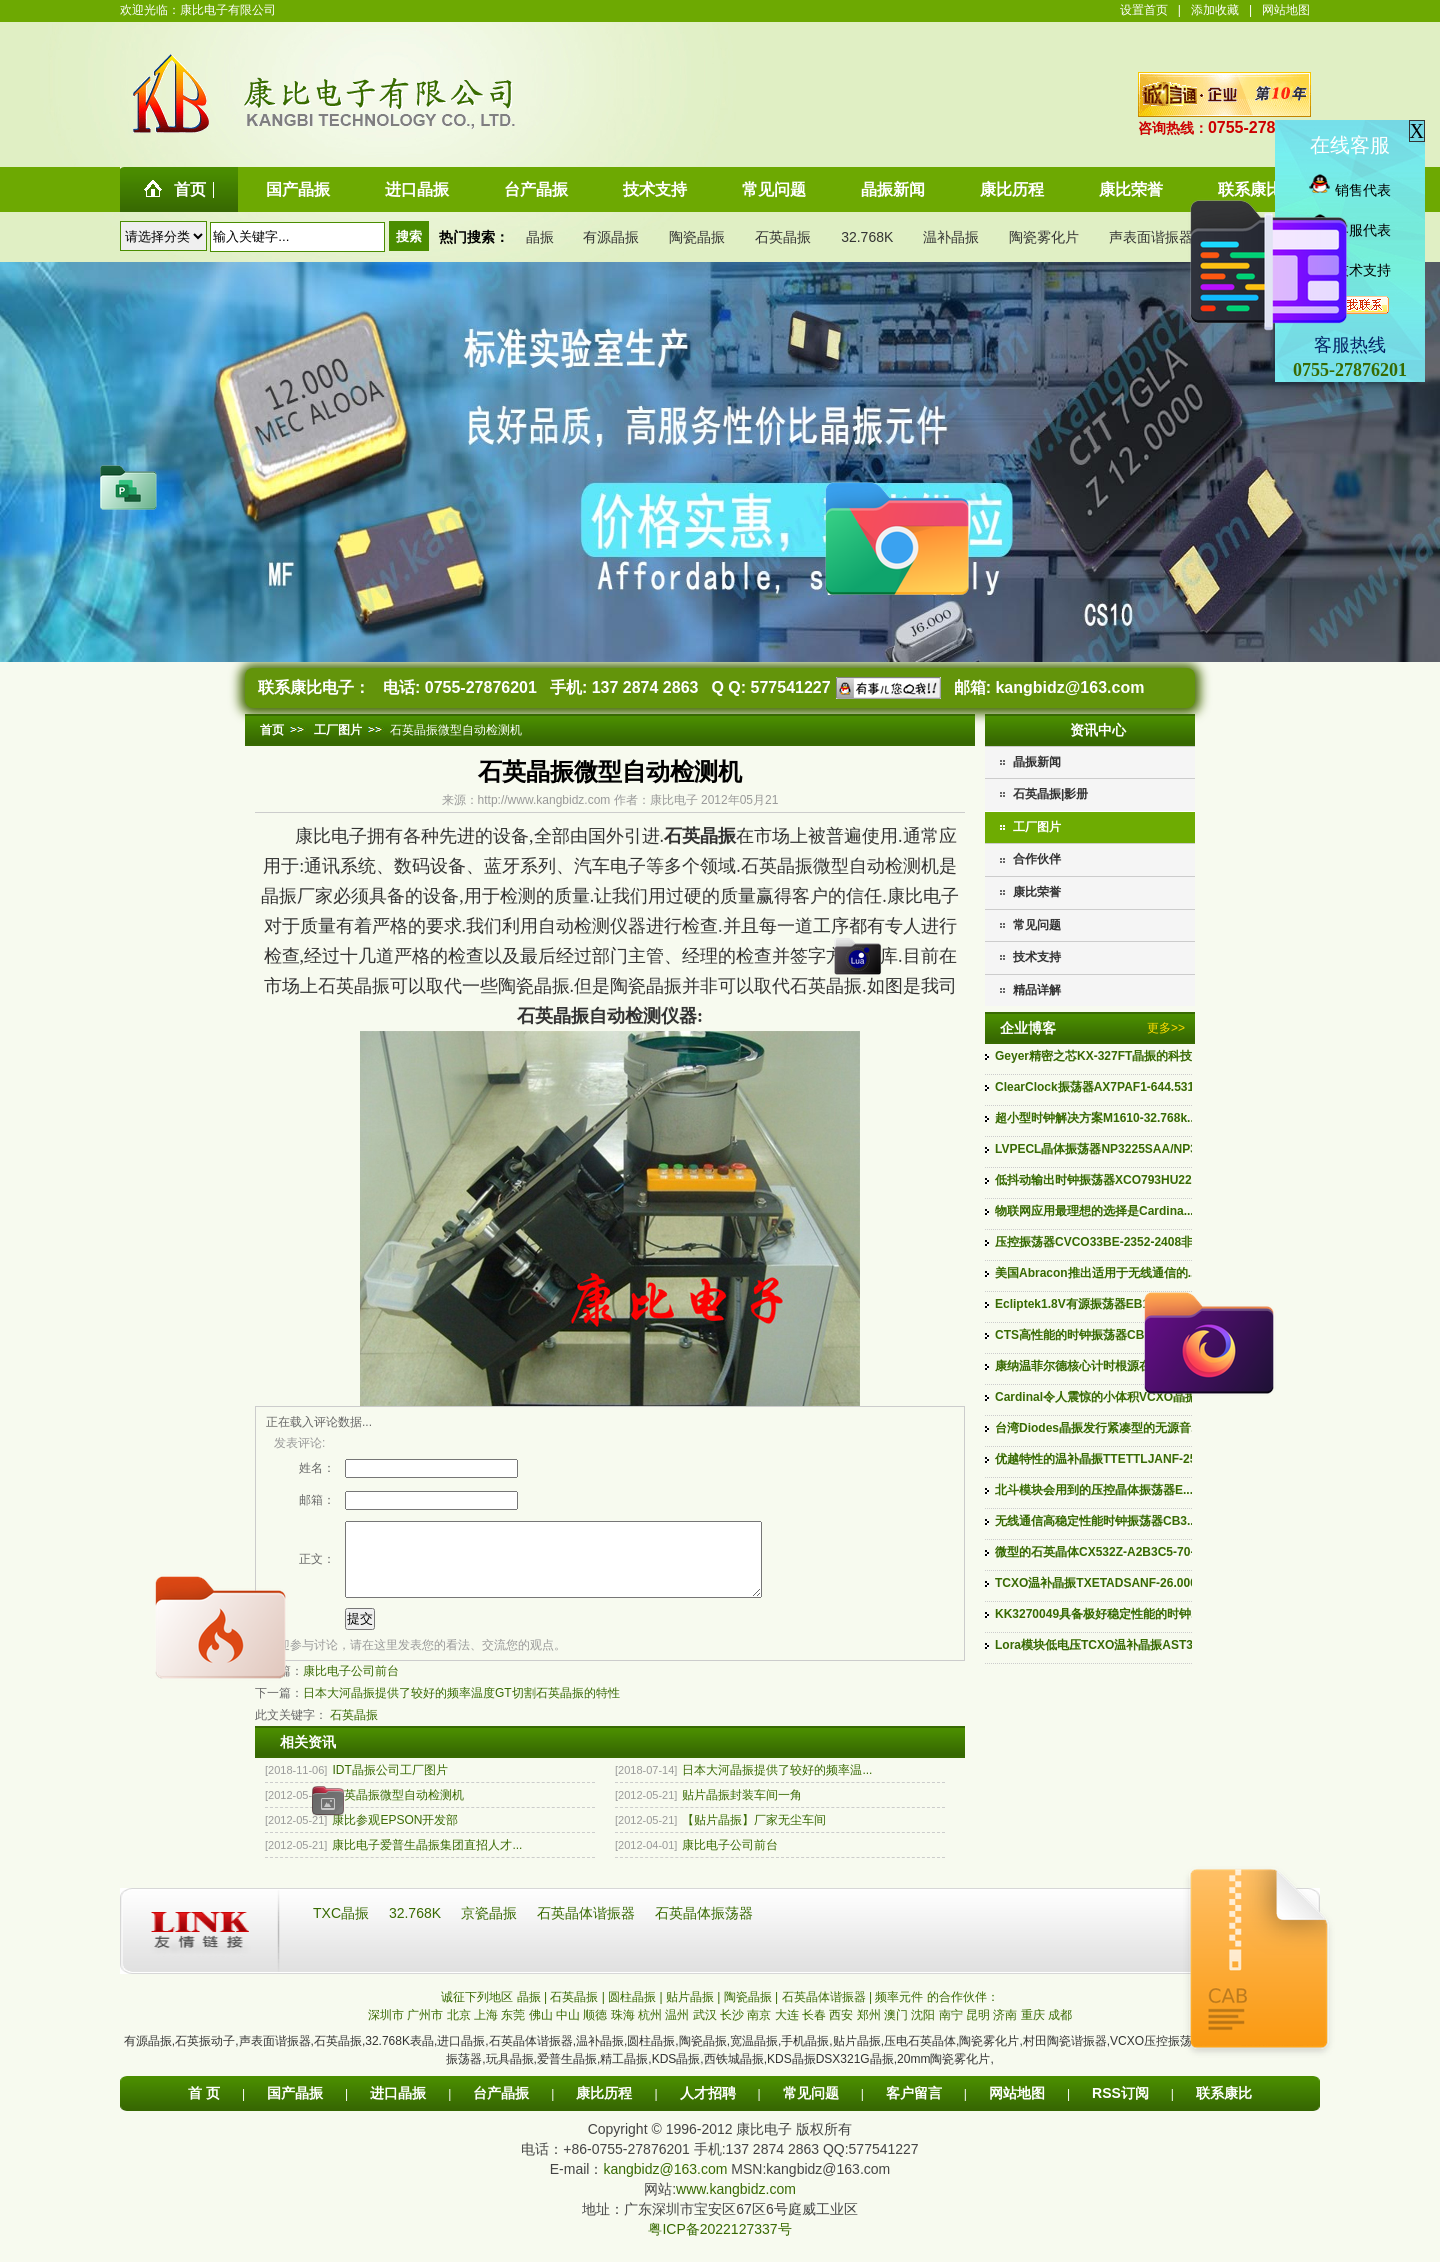 Image resolution: width=1440 pixels, height=2262 pixels. Describe the element at coordinates (1259, 1962) in the screenshot. I see `a compressed cabinet (.cab) archive file` at that location.